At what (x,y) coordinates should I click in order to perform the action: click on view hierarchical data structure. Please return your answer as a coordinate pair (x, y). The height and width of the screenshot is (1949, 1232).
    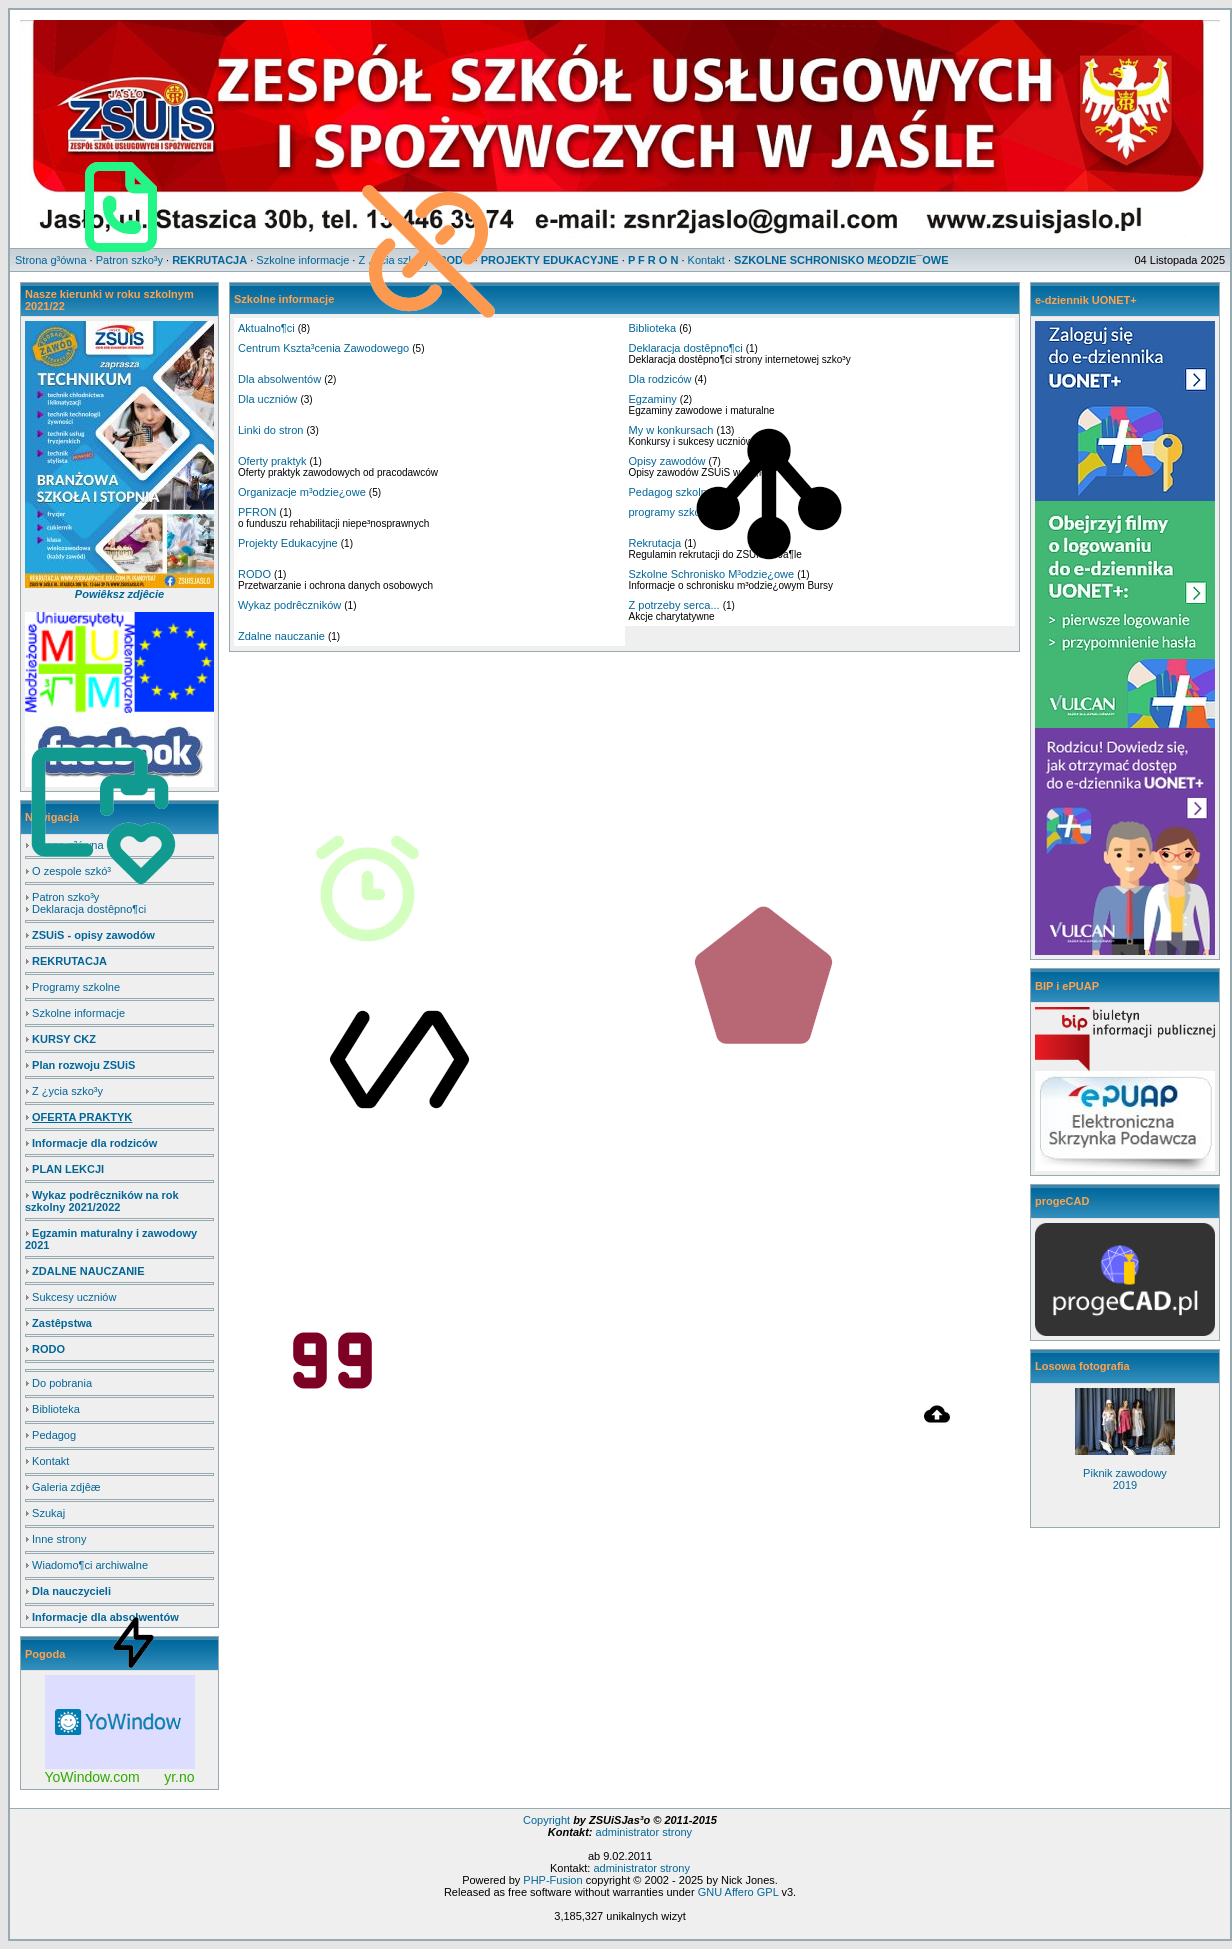
    Looking at the image, I should click on (769, 494).